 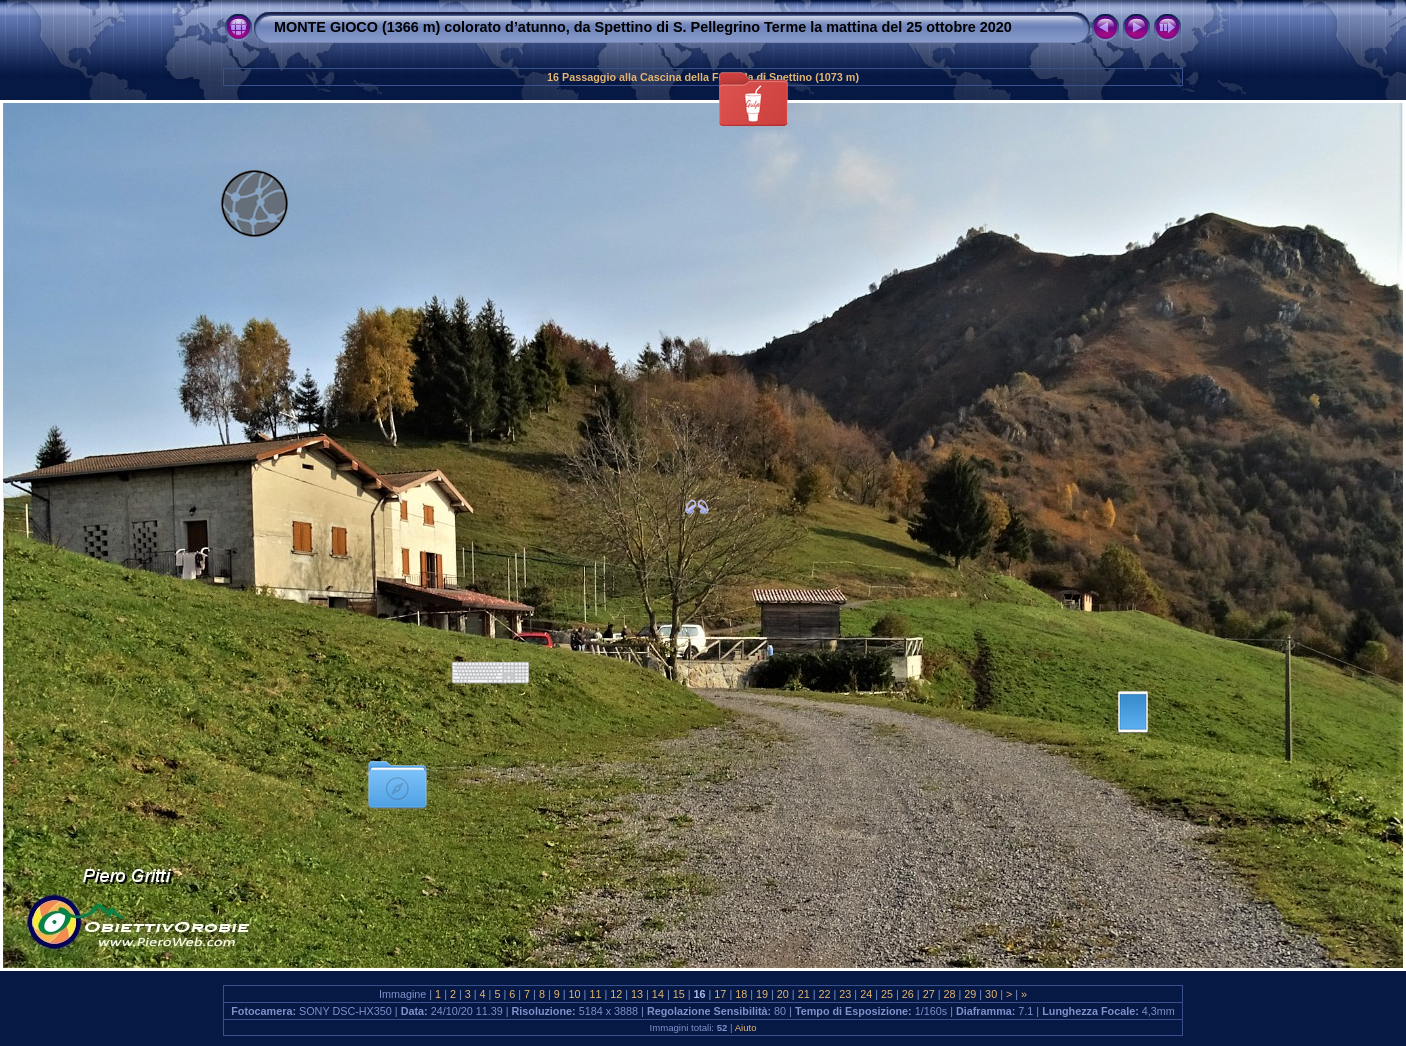 What do you see at coordinates (490, 672) in the screenshot?
I see `connect a bluetooth keyboard` at bounding box center [490, 672].